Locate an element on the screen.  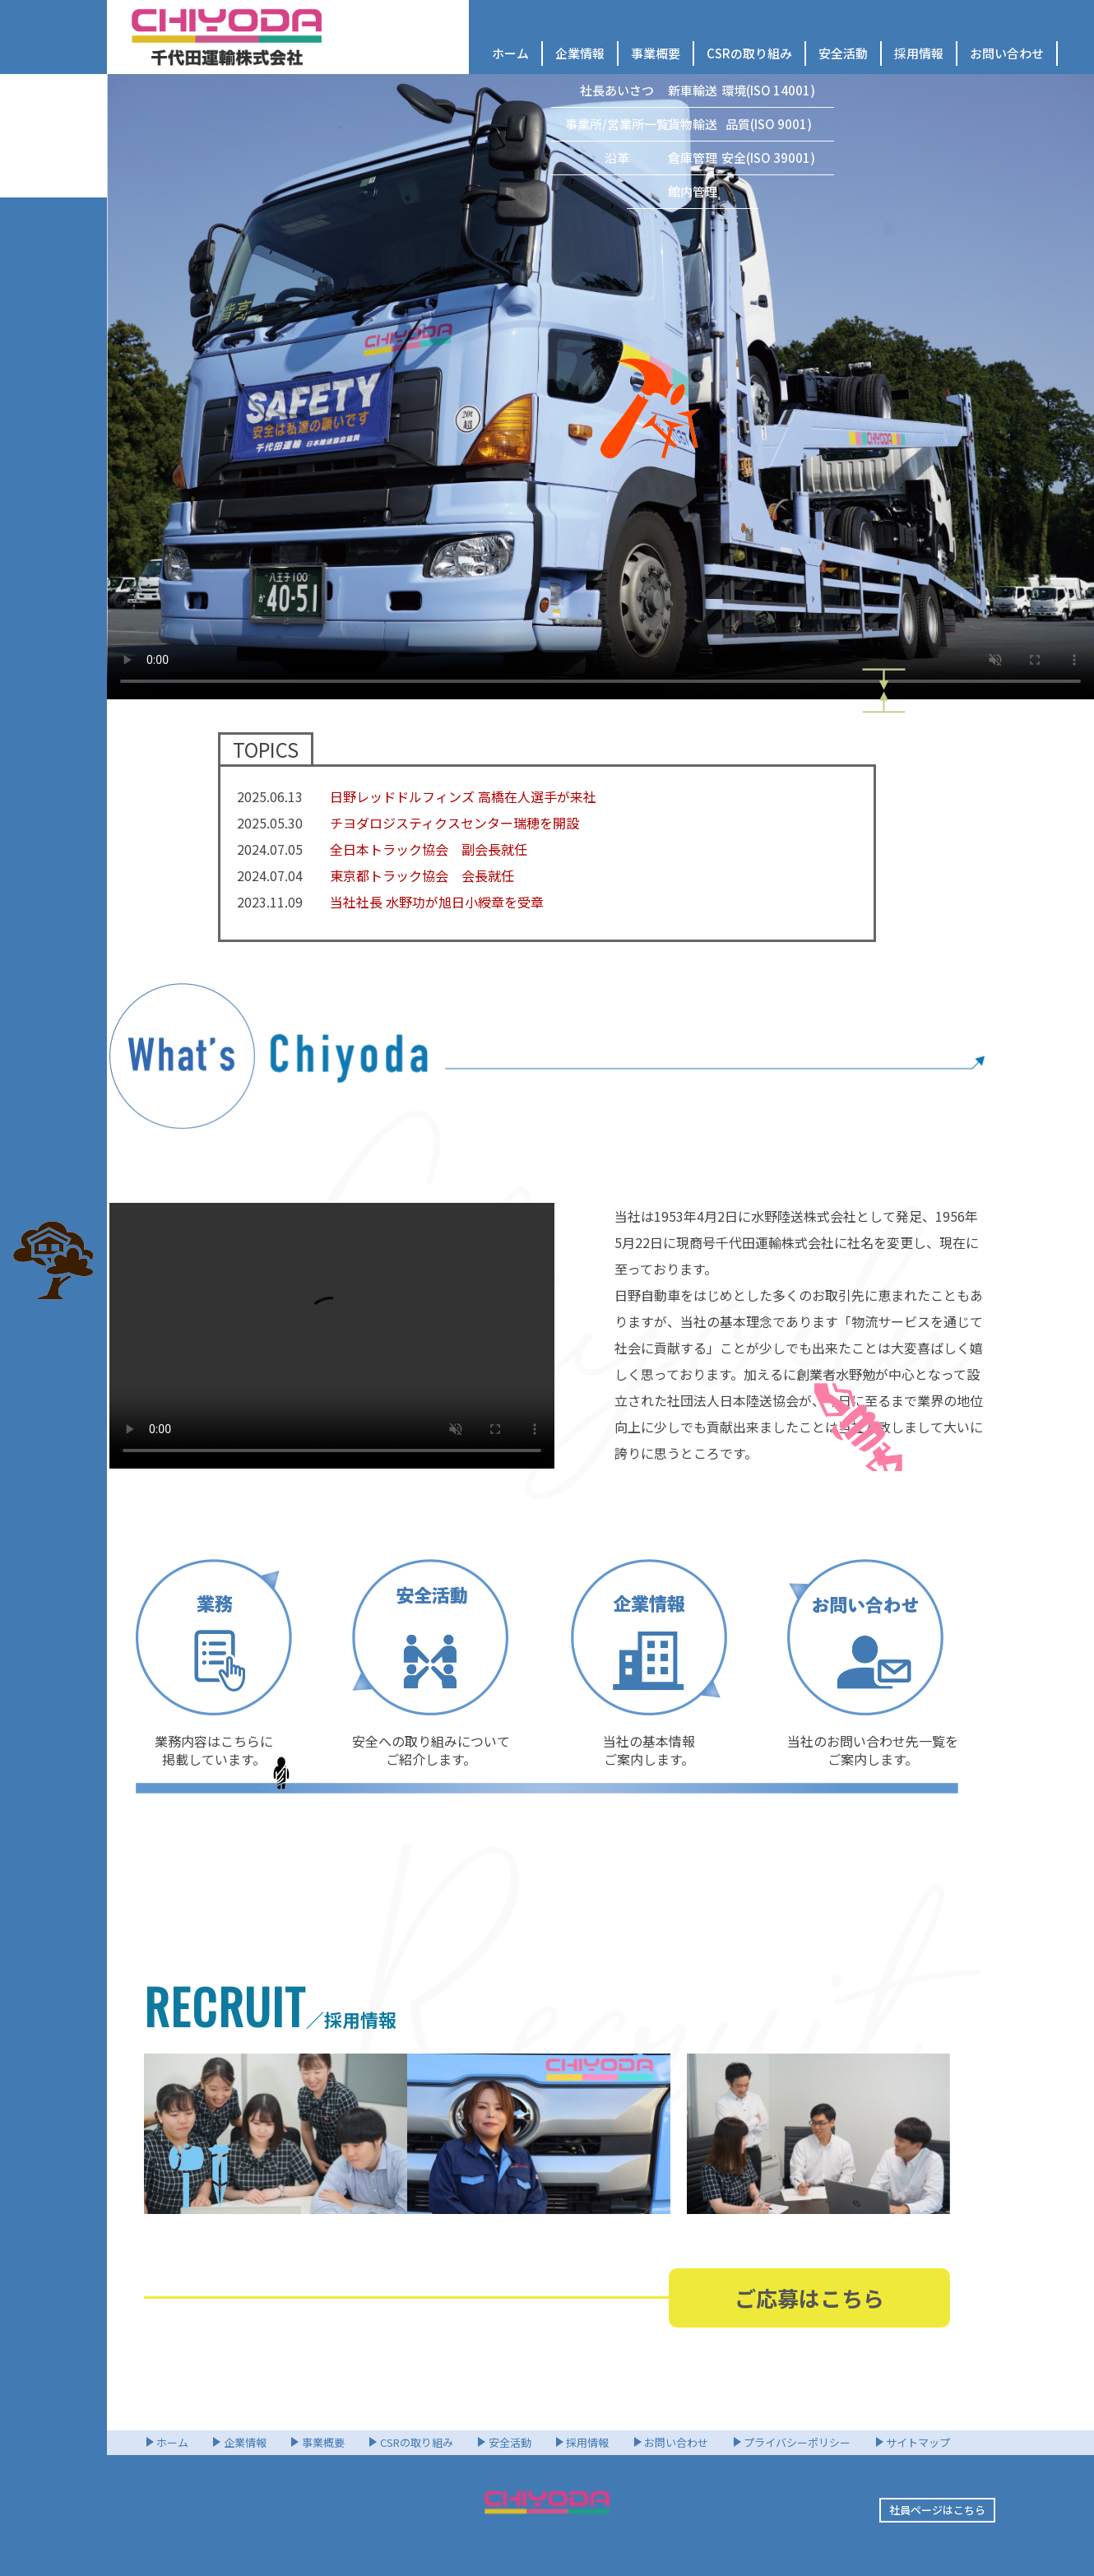
craft or equip stake and hammer weapons is located at coordinates (200, 2176).